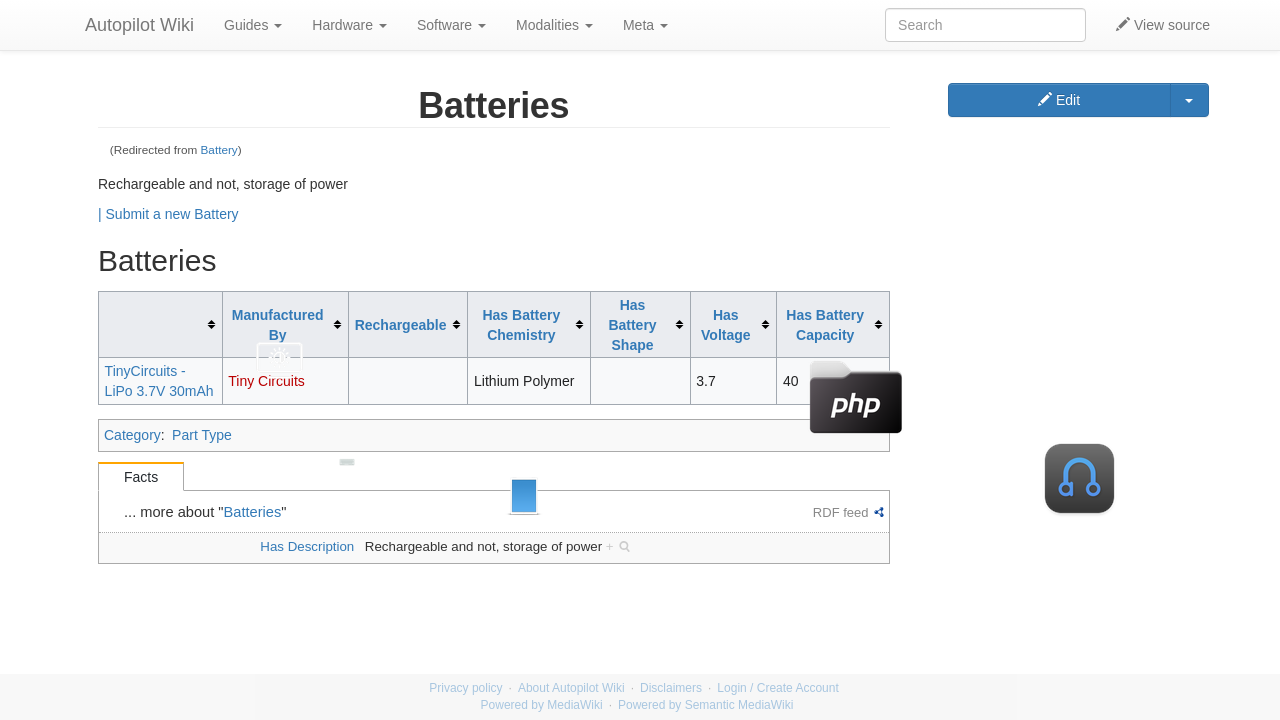 This screenshot has width=1280, height=720. What do you see at coordinates (279, 360) in the screenshot?
I see `adjust display brightness settings` at bounding box center [279, 360].